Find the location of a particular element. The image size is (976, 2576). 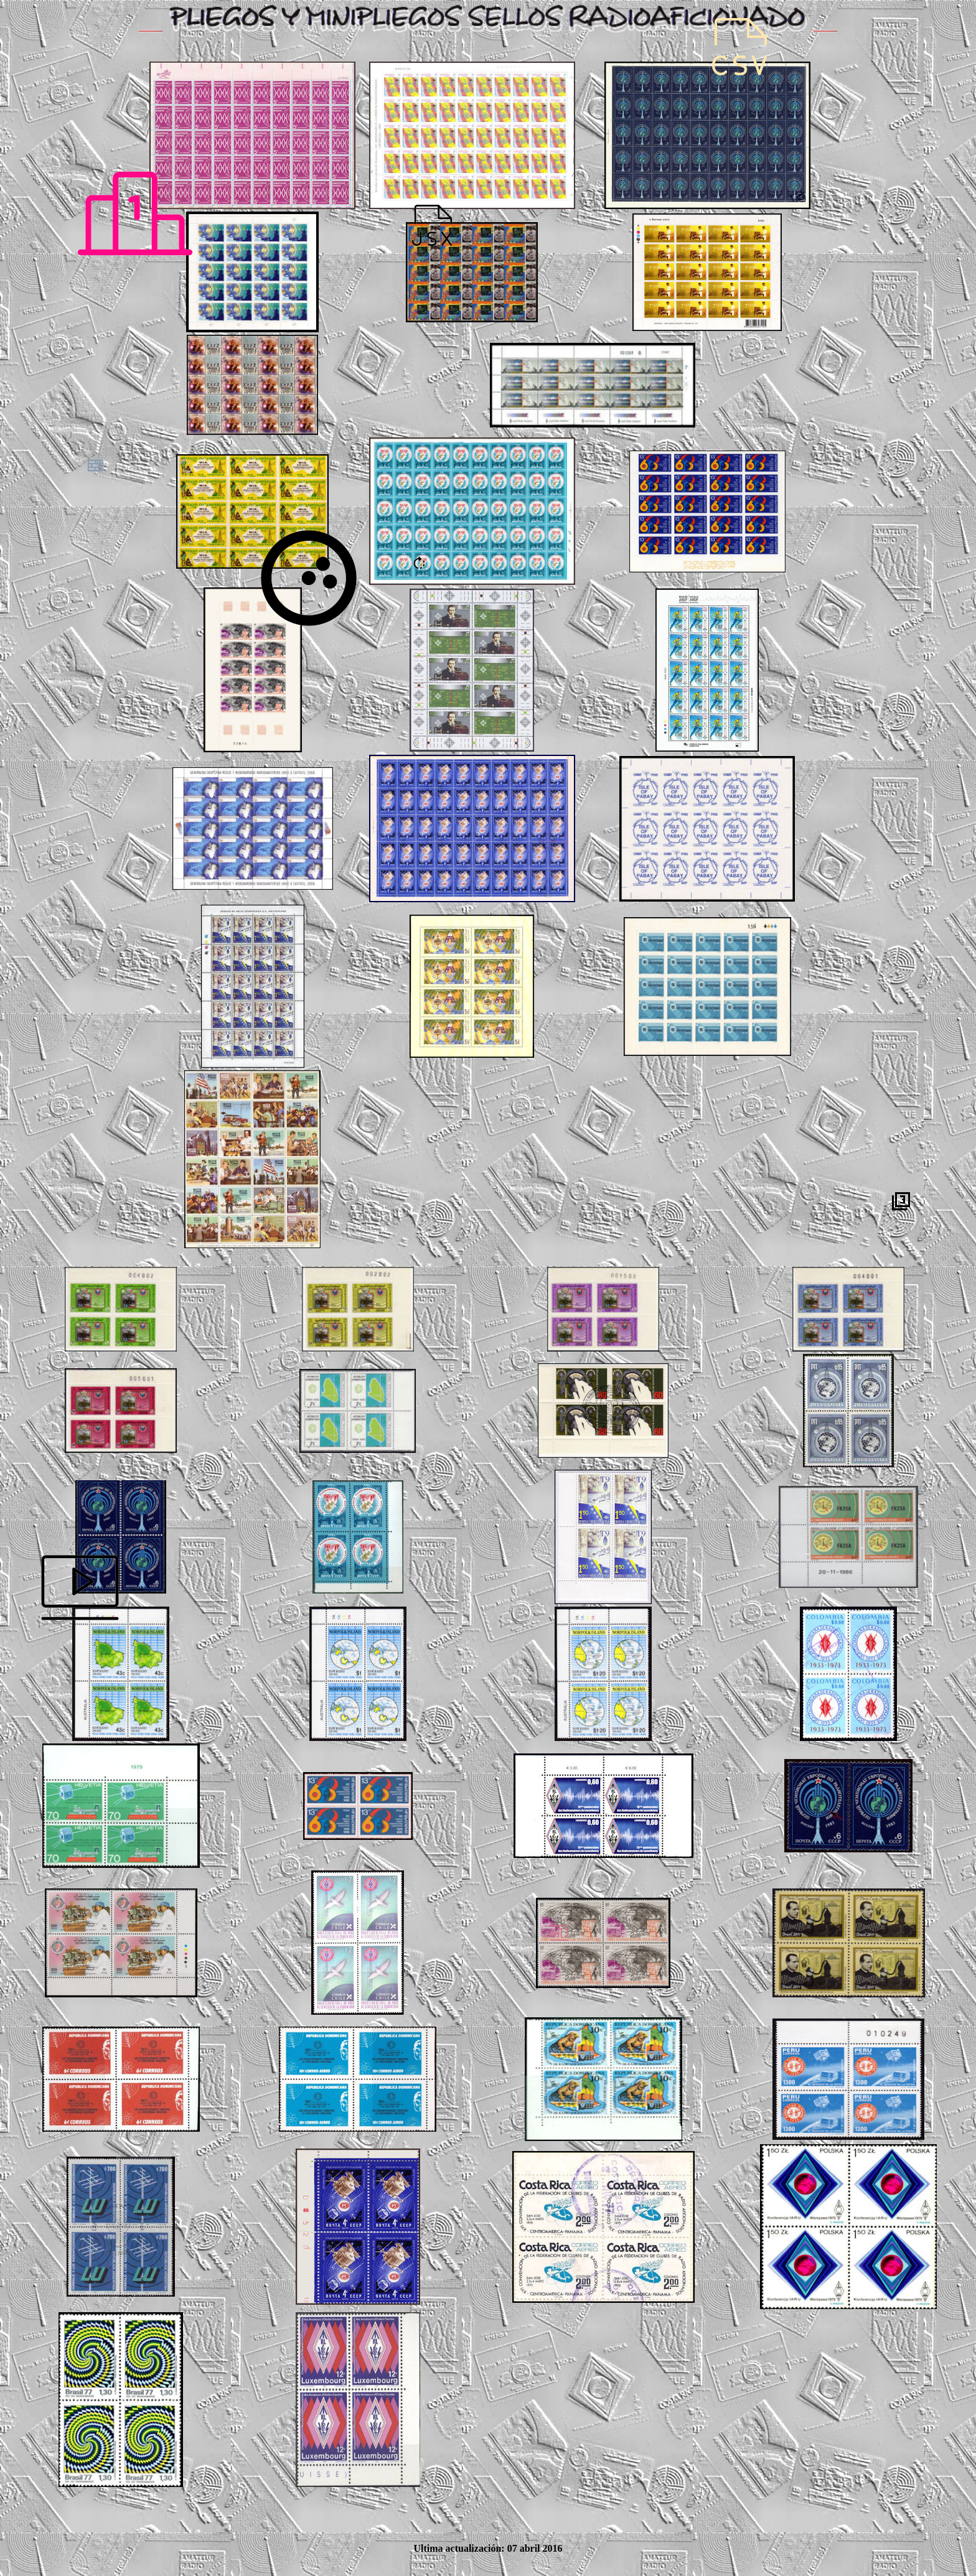

access bowling or sports-related features is located at coordinates (309, 578).